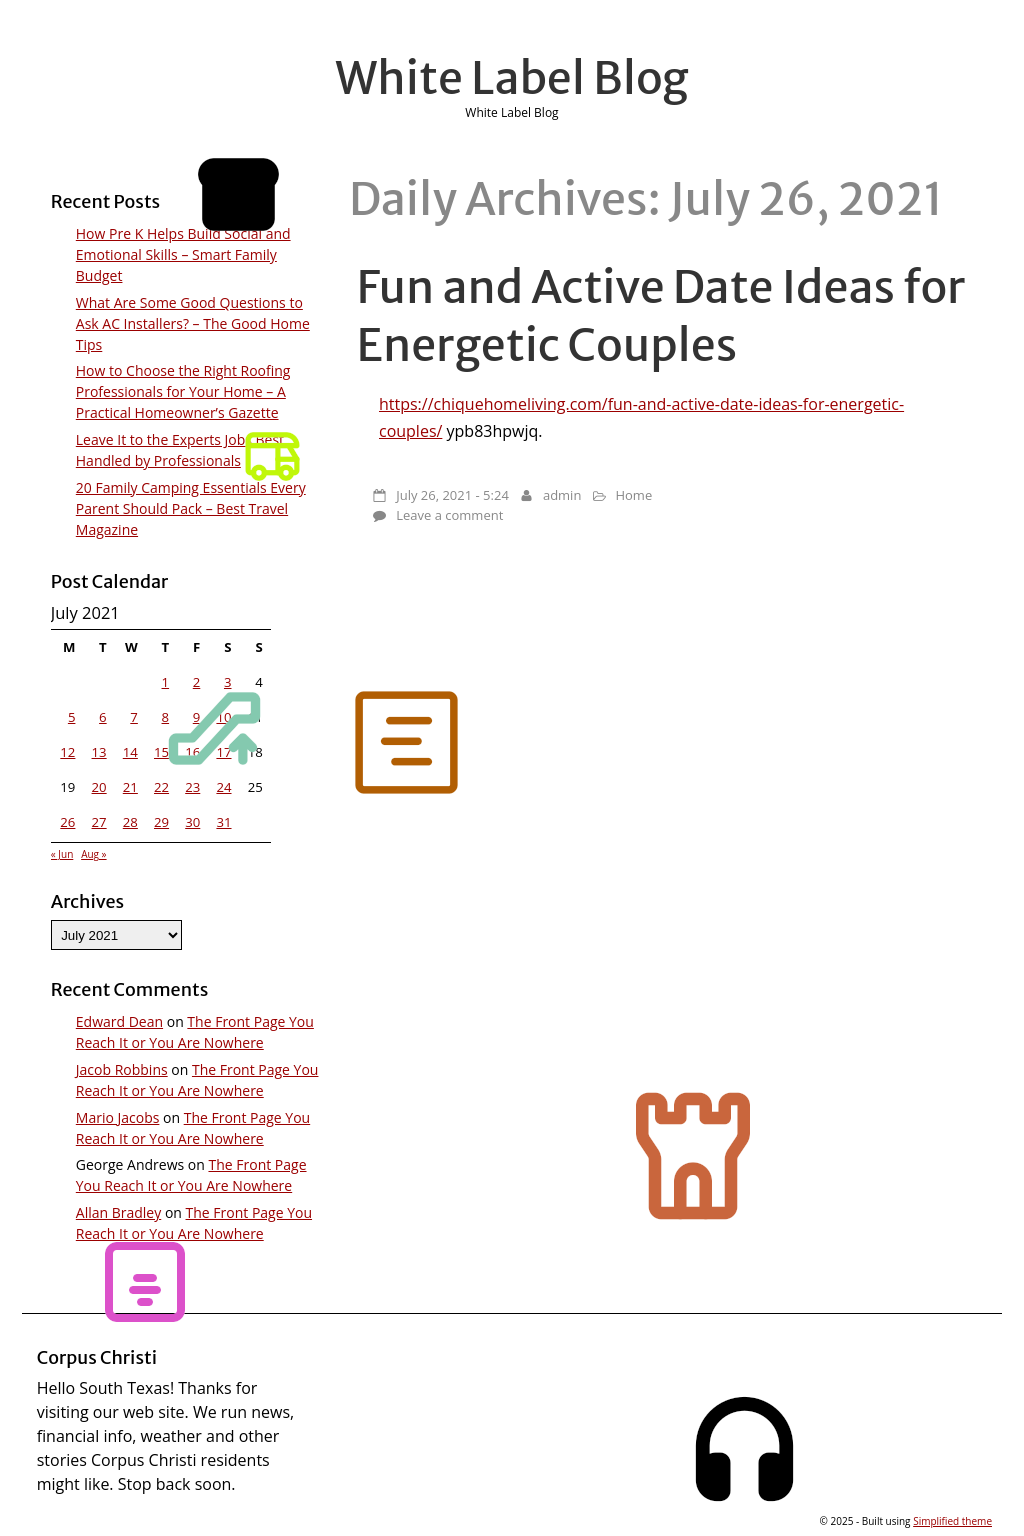 This screenshot has width=1024, height=1536. I want to click on access audio or music player, so click(744, 1452).